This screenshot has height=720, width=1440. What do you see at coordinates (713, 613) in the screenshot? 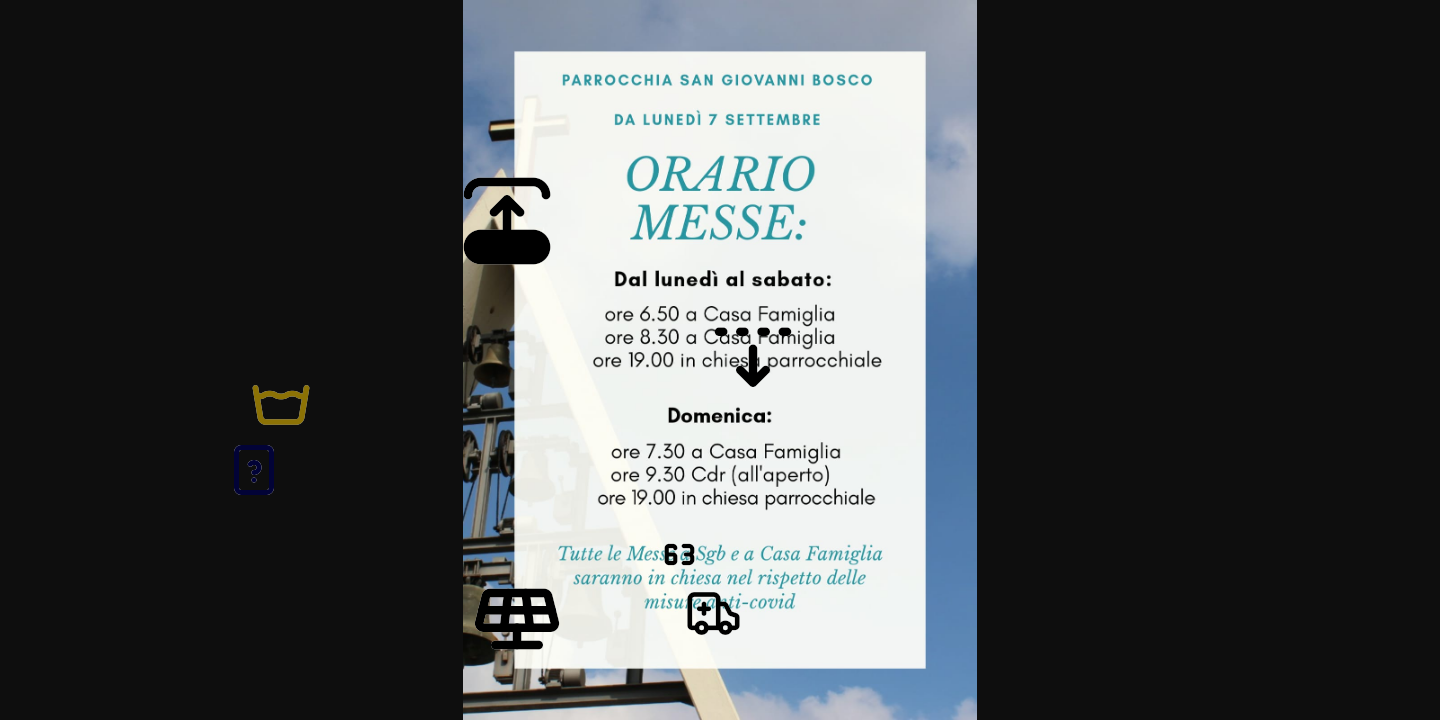
I see `access emergency medical services` at bounding box center [713, 613].